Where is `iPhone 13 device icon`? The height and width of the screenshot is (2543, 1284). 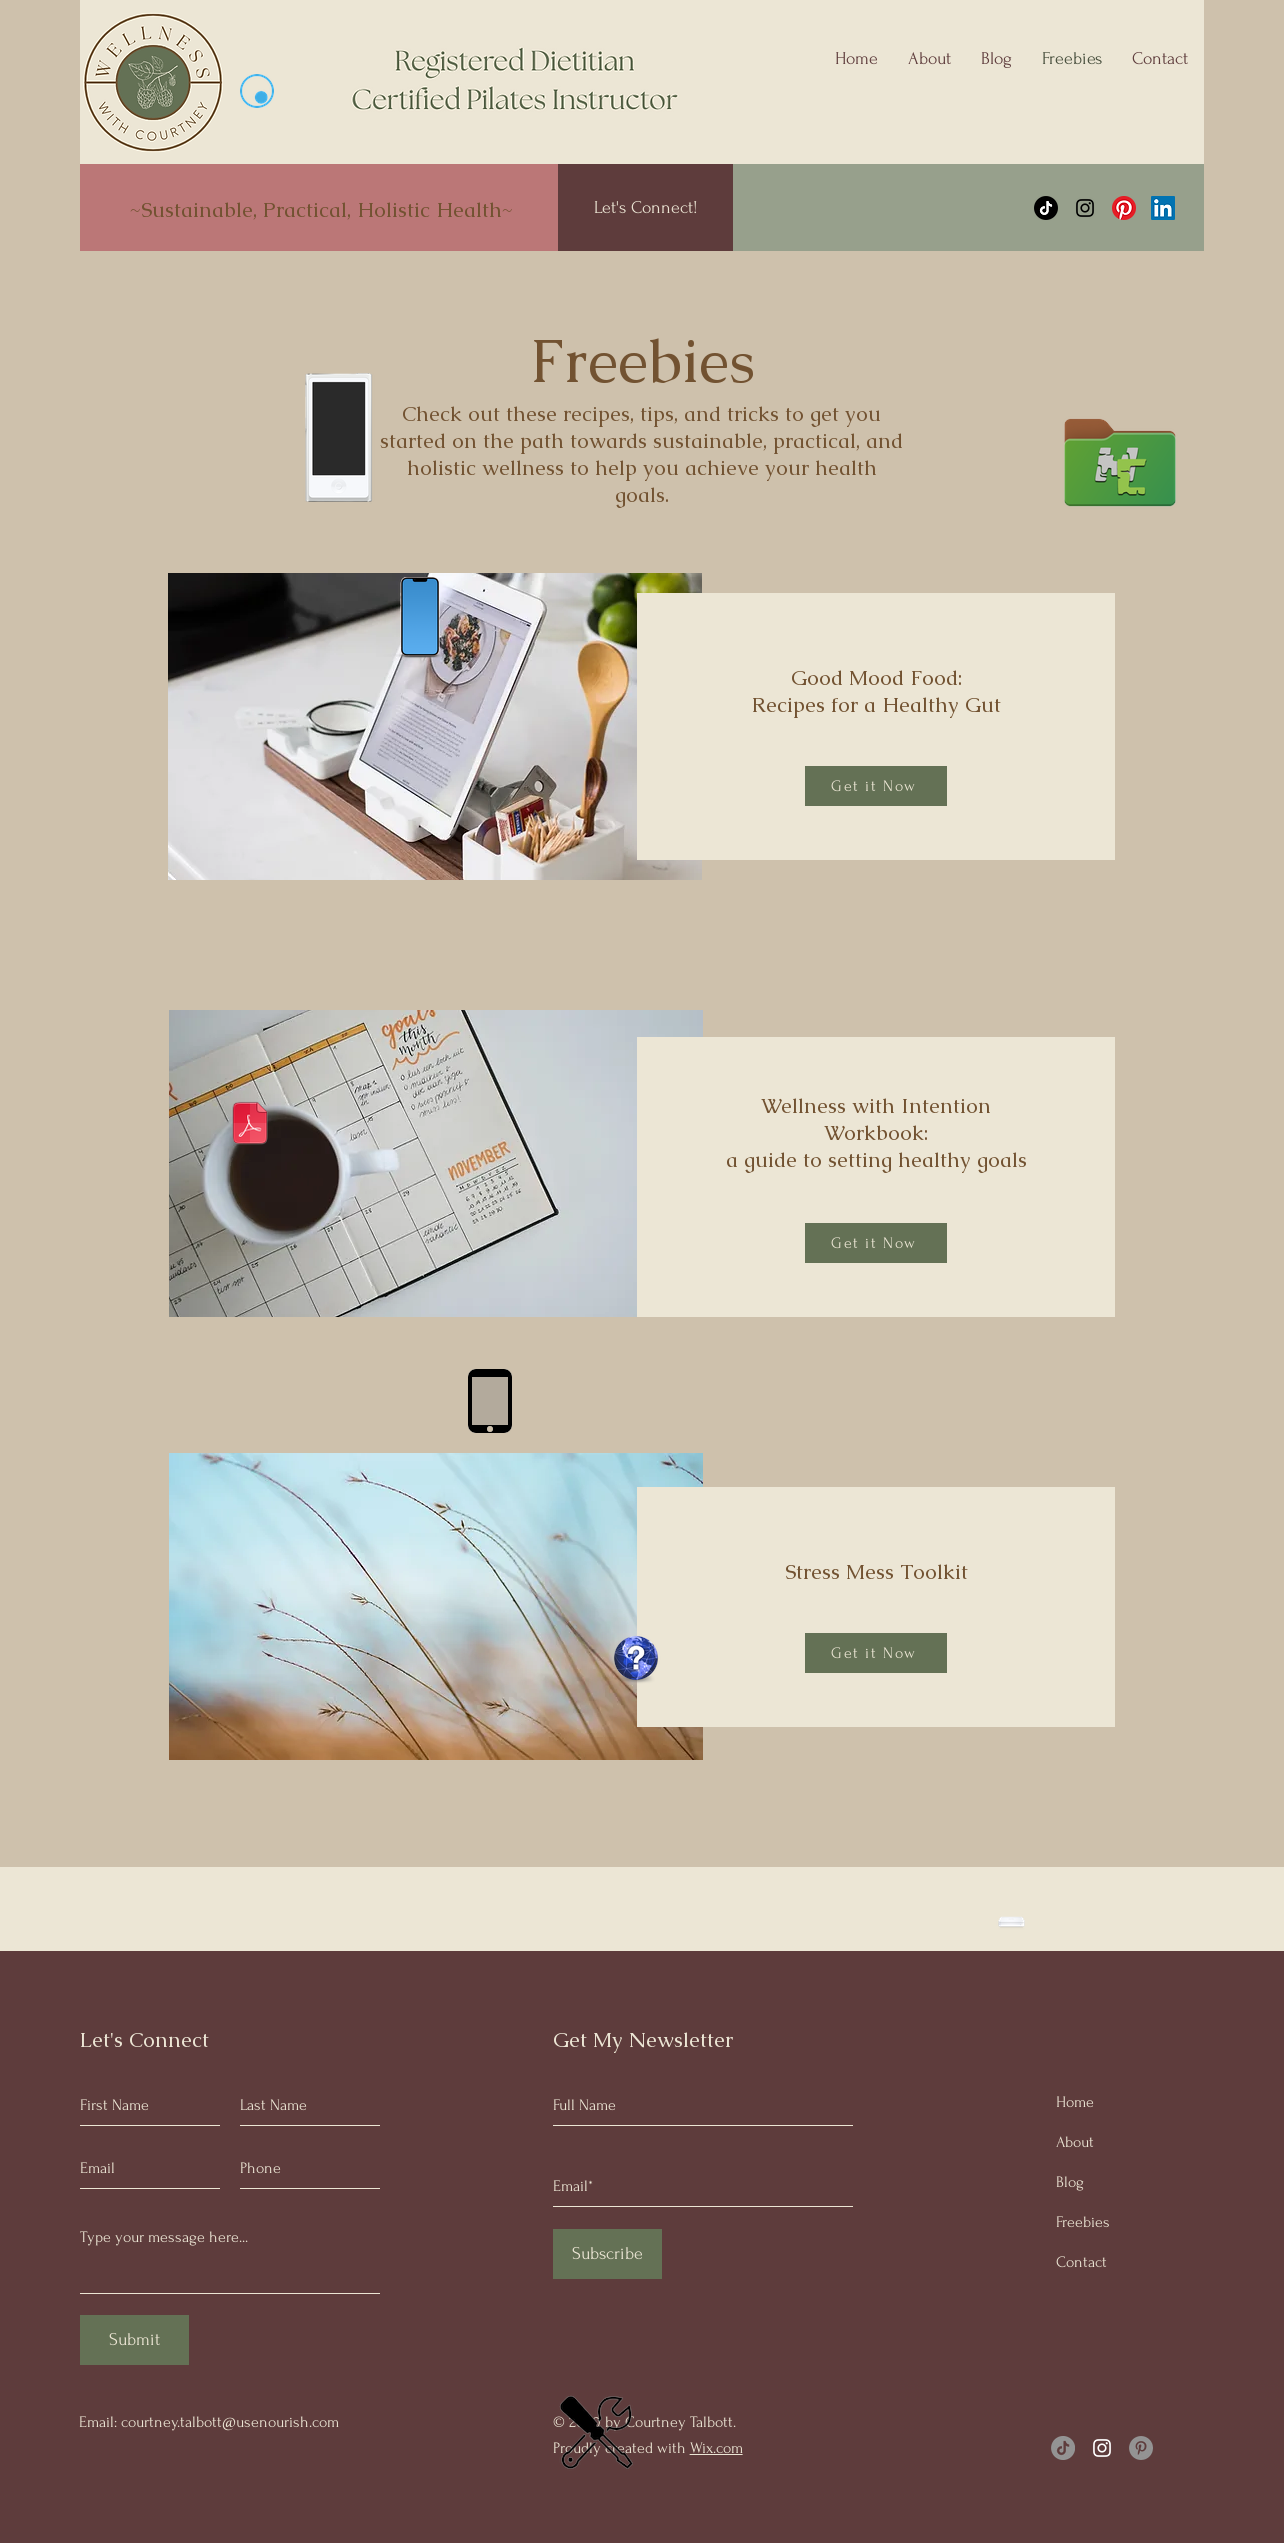 iPhone 13 device icon is located at coordinates (420, 618).